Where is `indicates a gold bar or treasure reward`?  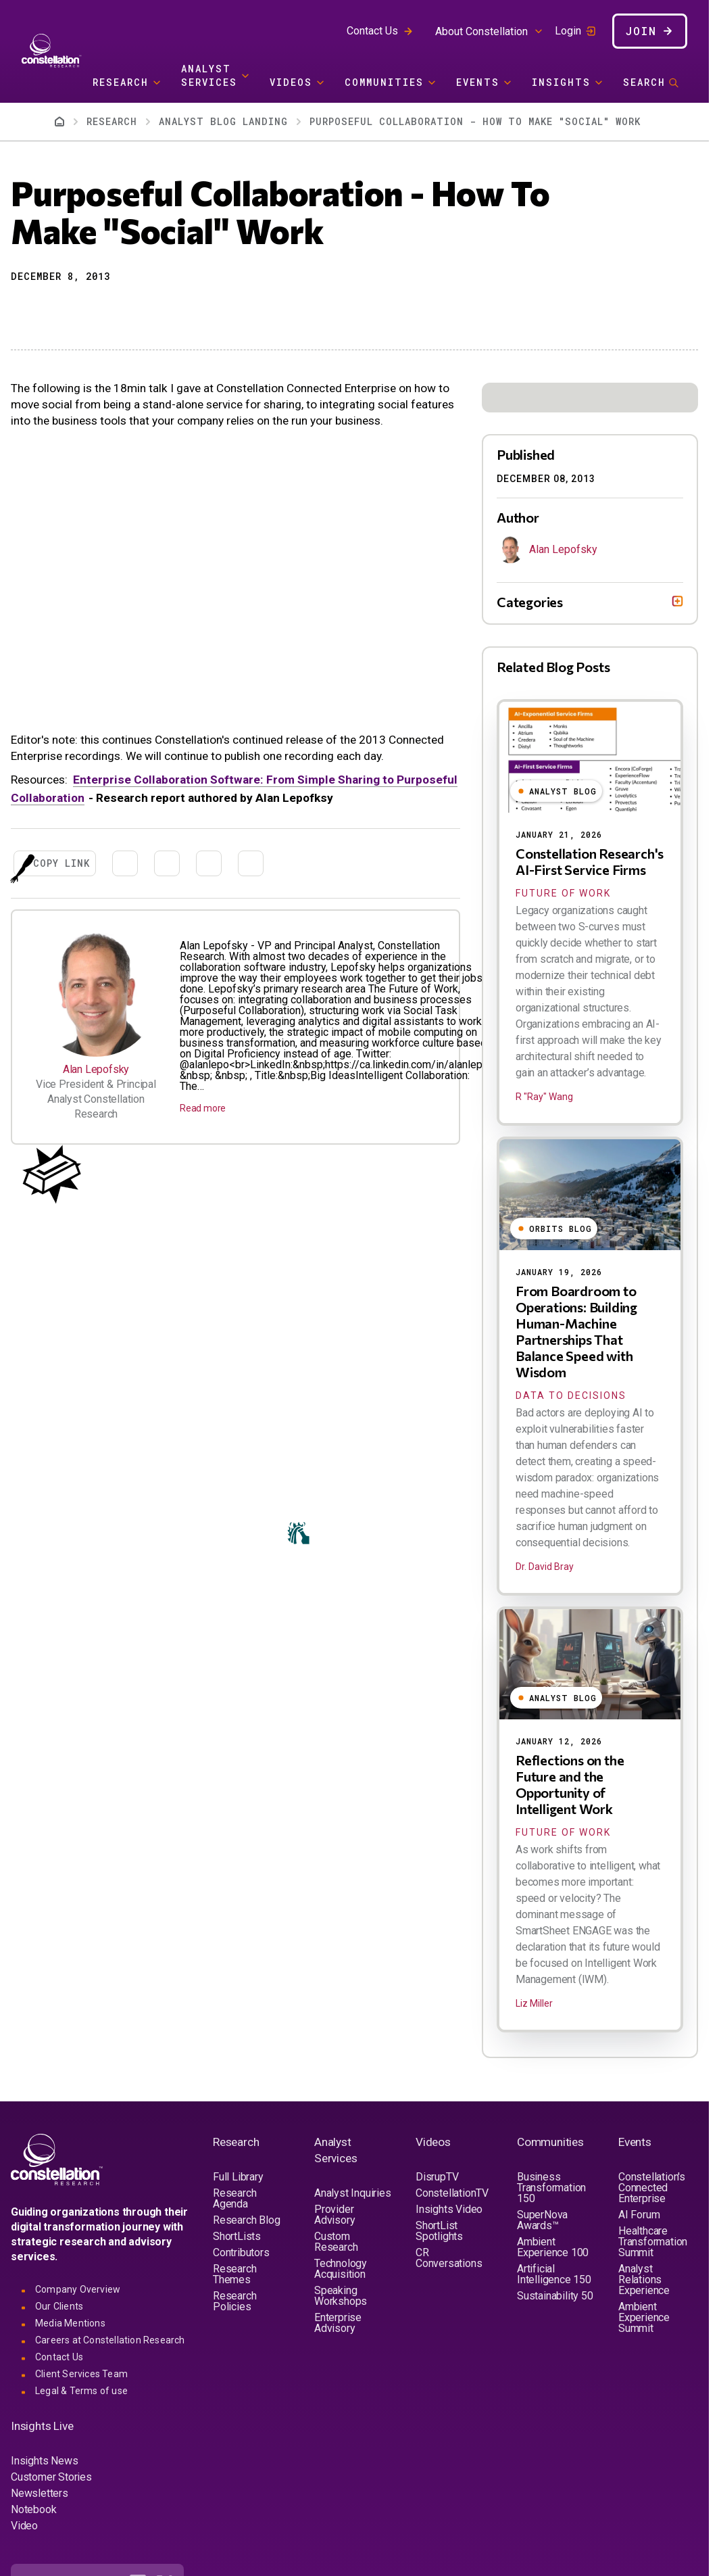
indicates a gold bar or treasure reward is located at coordinates (52, 1174).